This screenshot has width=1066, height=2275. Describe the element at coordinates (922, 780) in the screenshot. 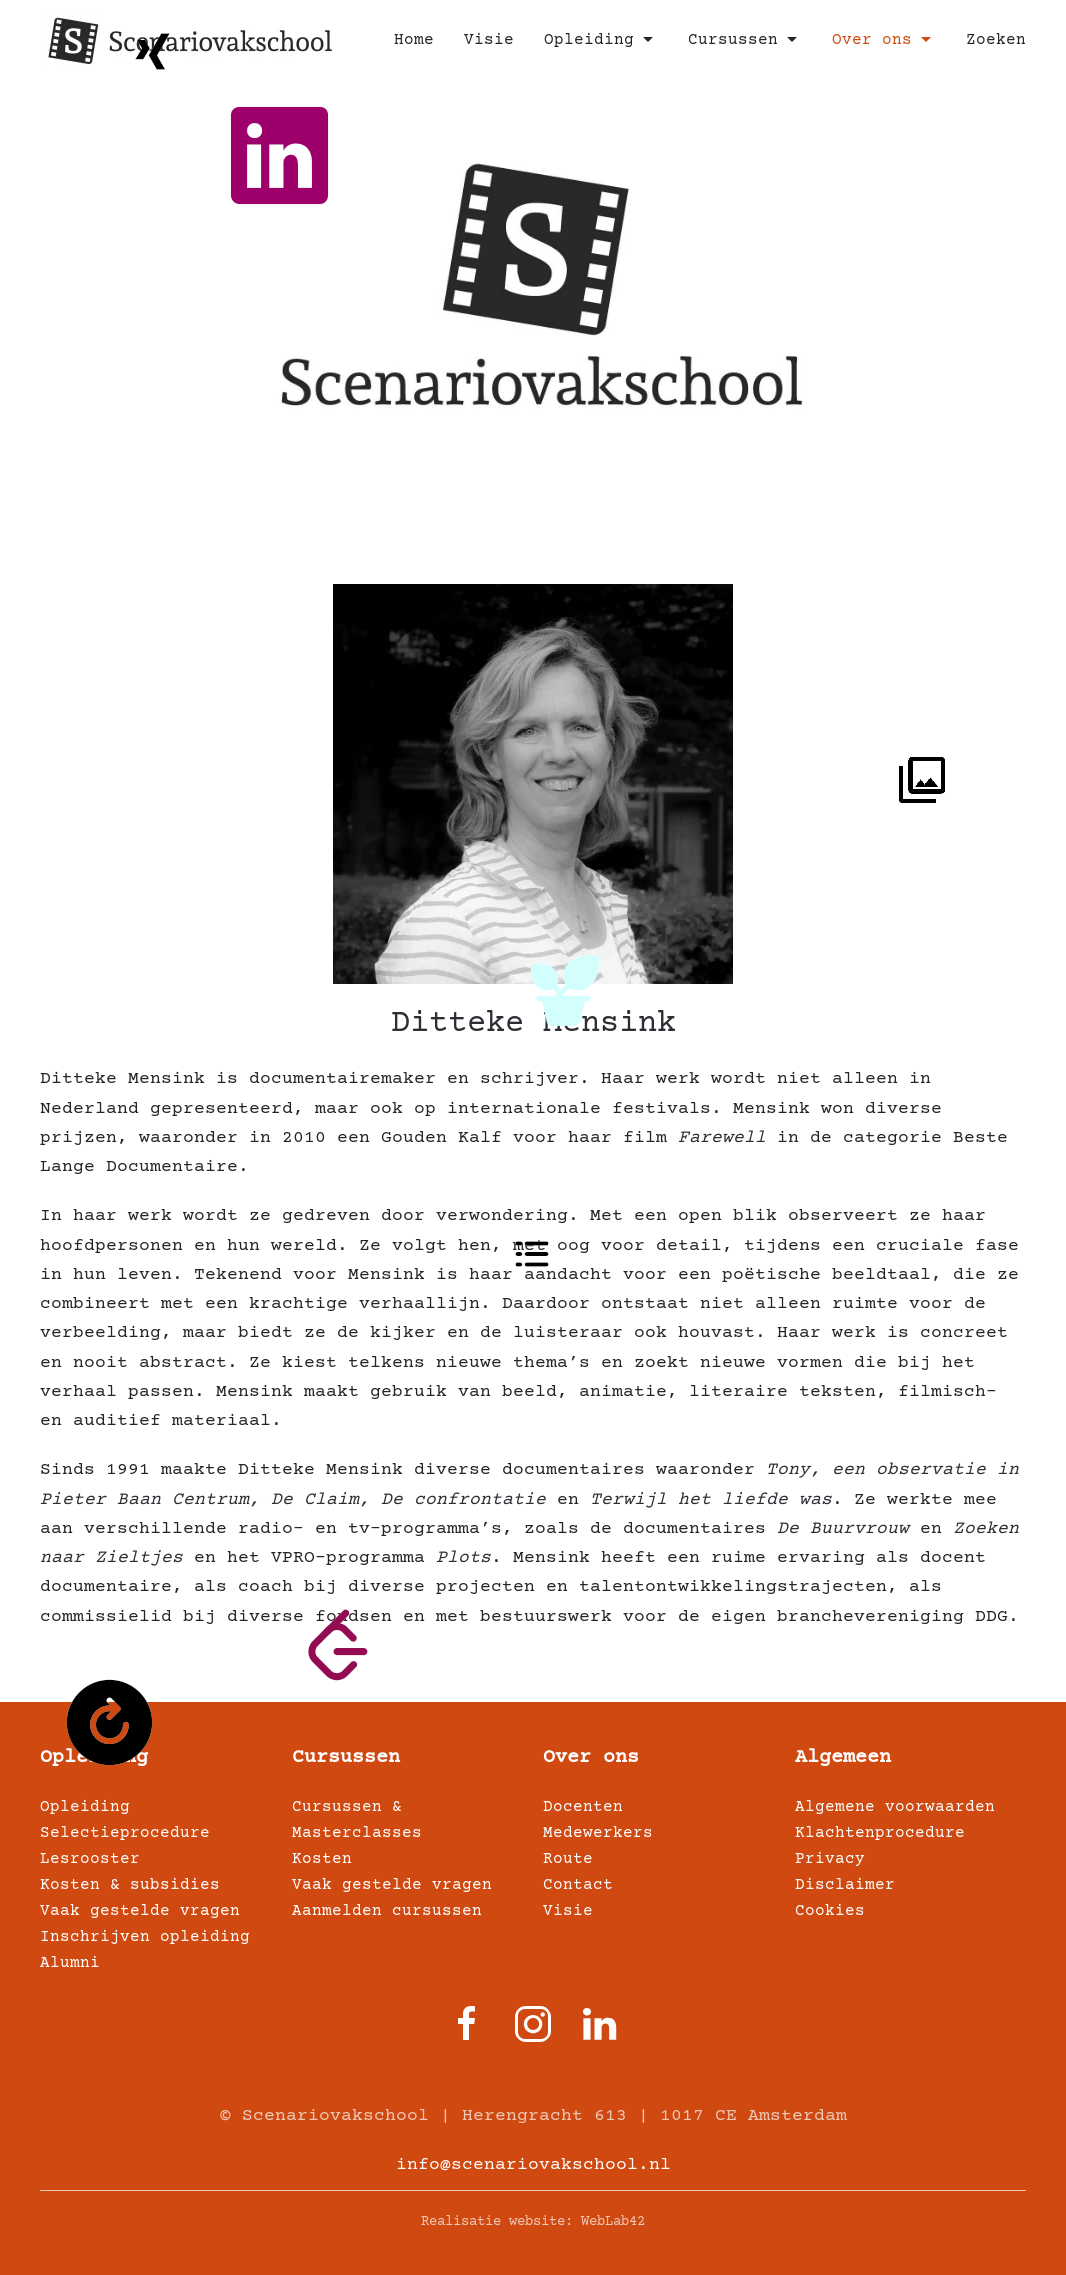

I see `access your photo library` at that location.